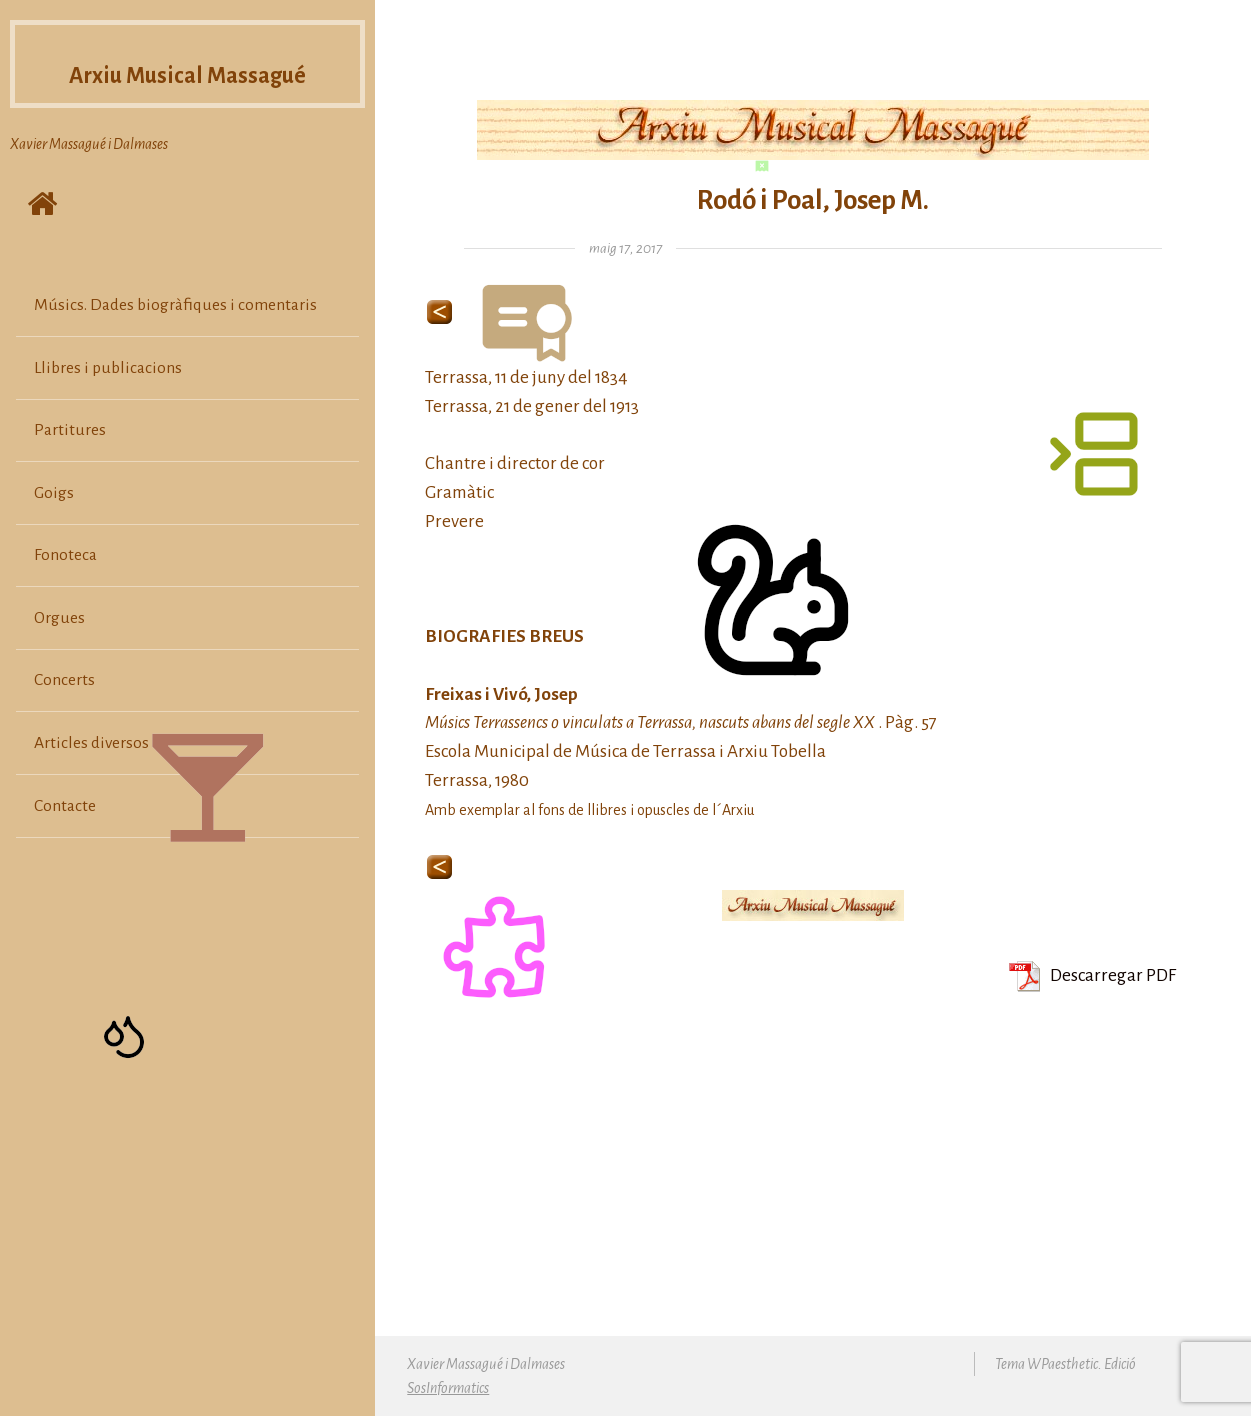 This screenshot has height=1416, width=1251. Describe the element at coordinates (207, 787) in the screenshot. I see `browse wine or cocktail menu` at that location.